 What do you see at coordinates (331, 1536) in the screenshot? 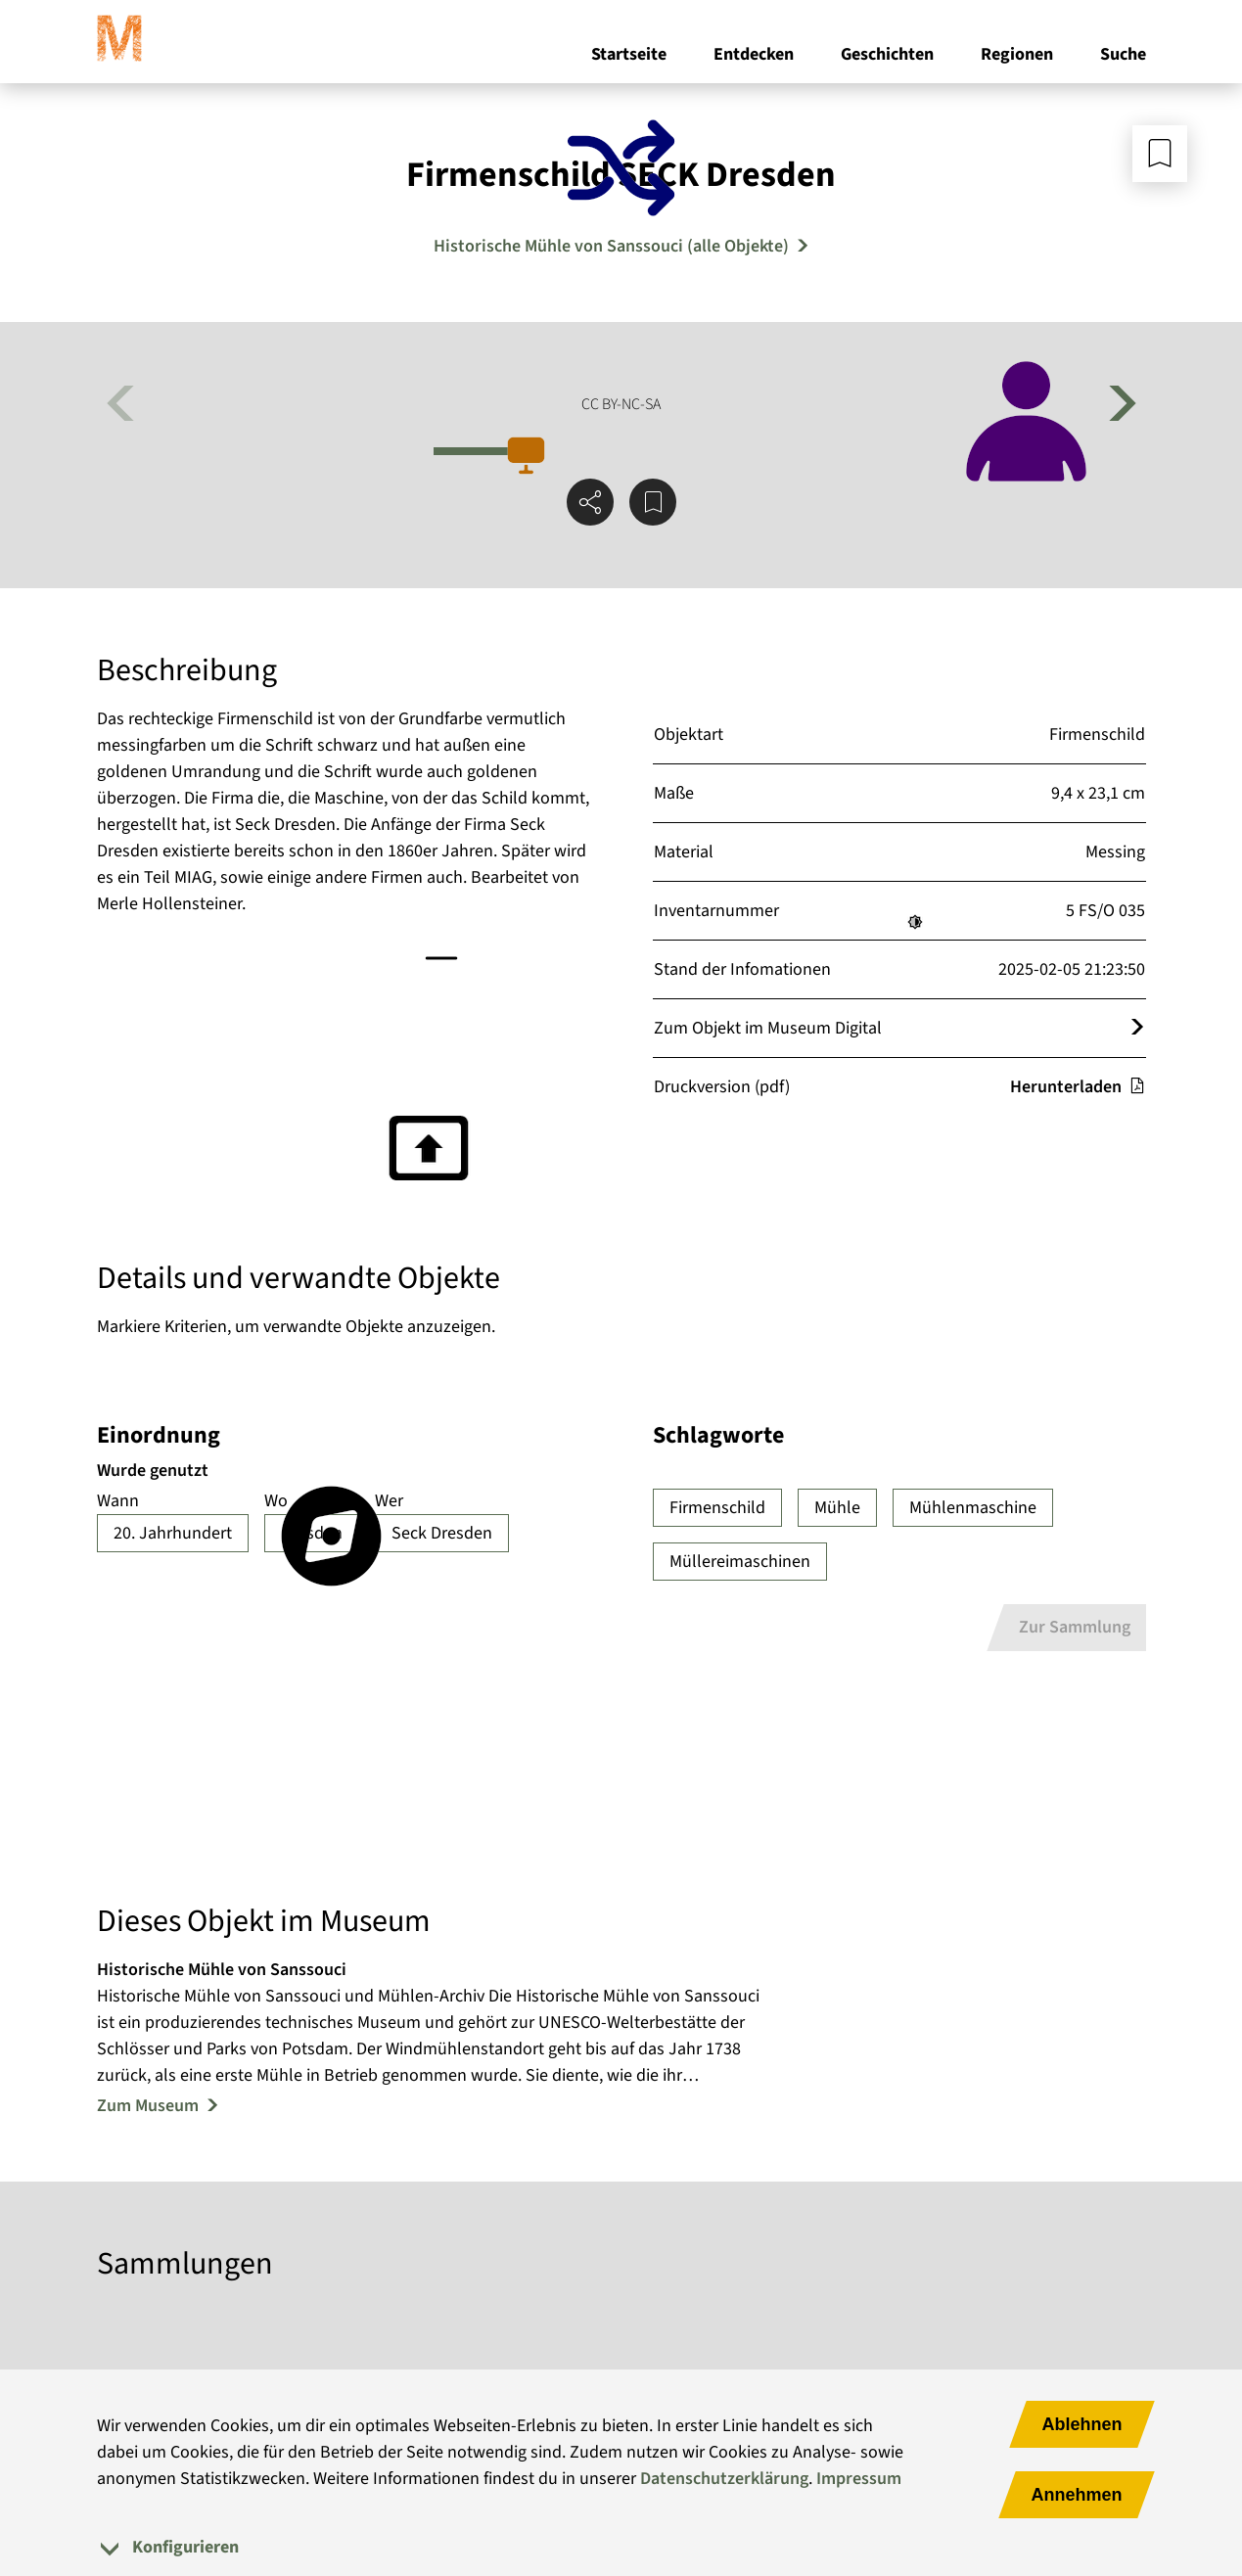
I see `open the discord server discovery page` at bounding box center [331, 1536].